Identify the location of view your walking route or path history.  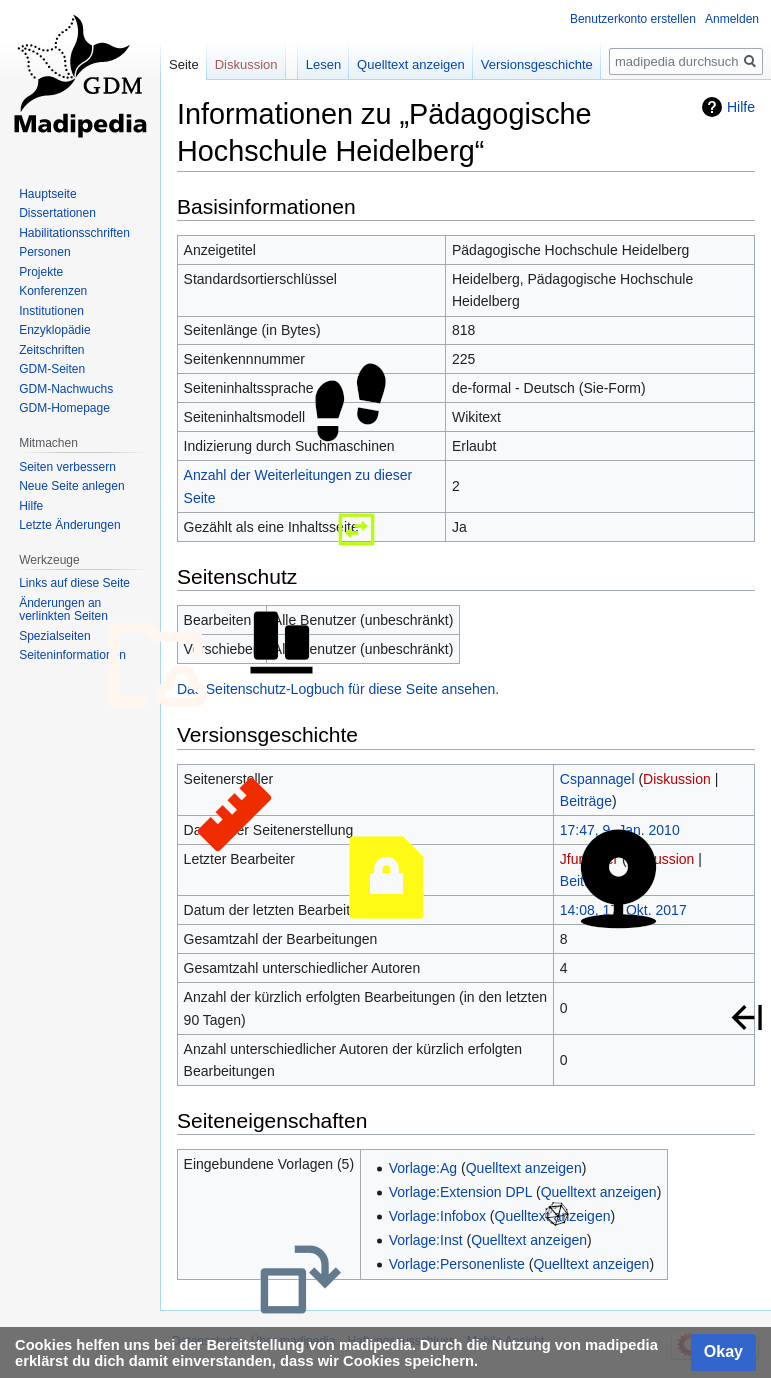
(348, 403).